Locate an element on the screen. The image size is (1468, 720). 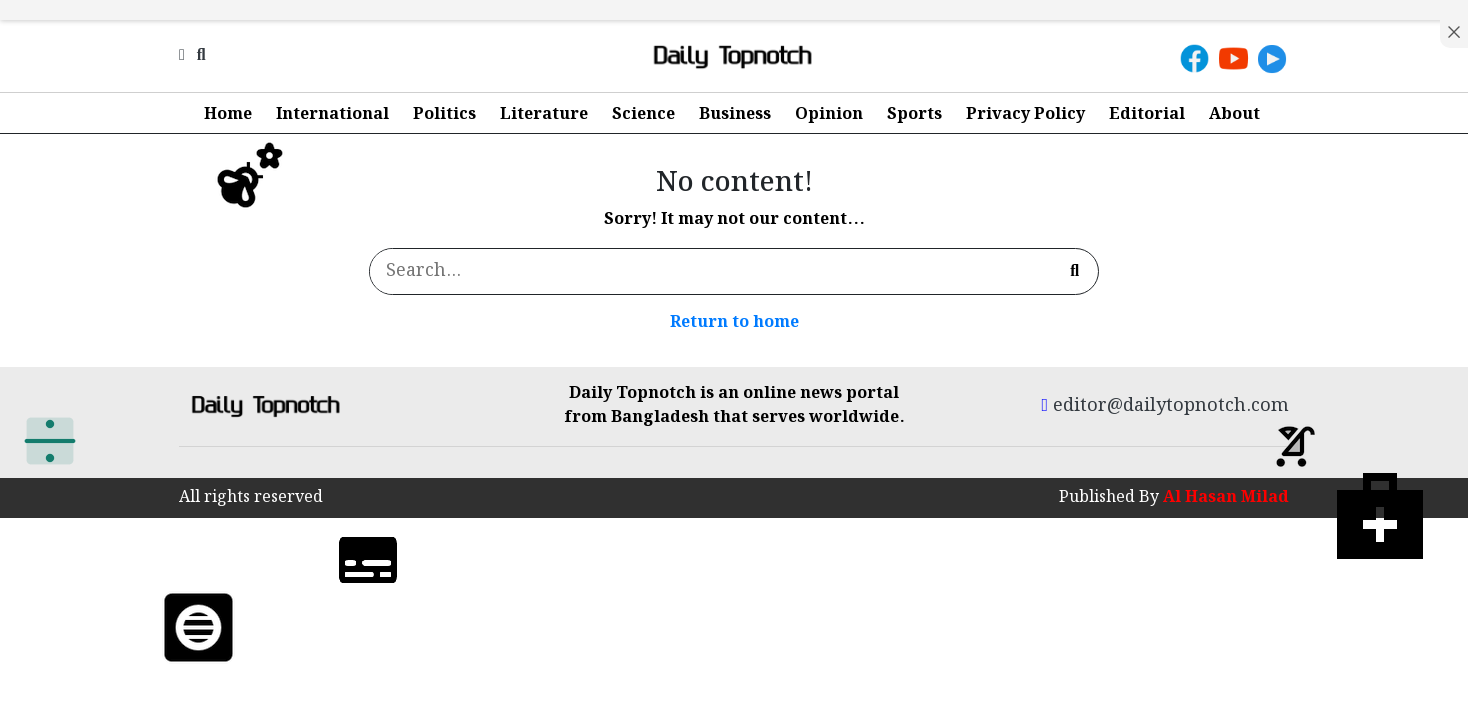
access nature or outdoor-themed emoji is located at coordinates (250, 175).